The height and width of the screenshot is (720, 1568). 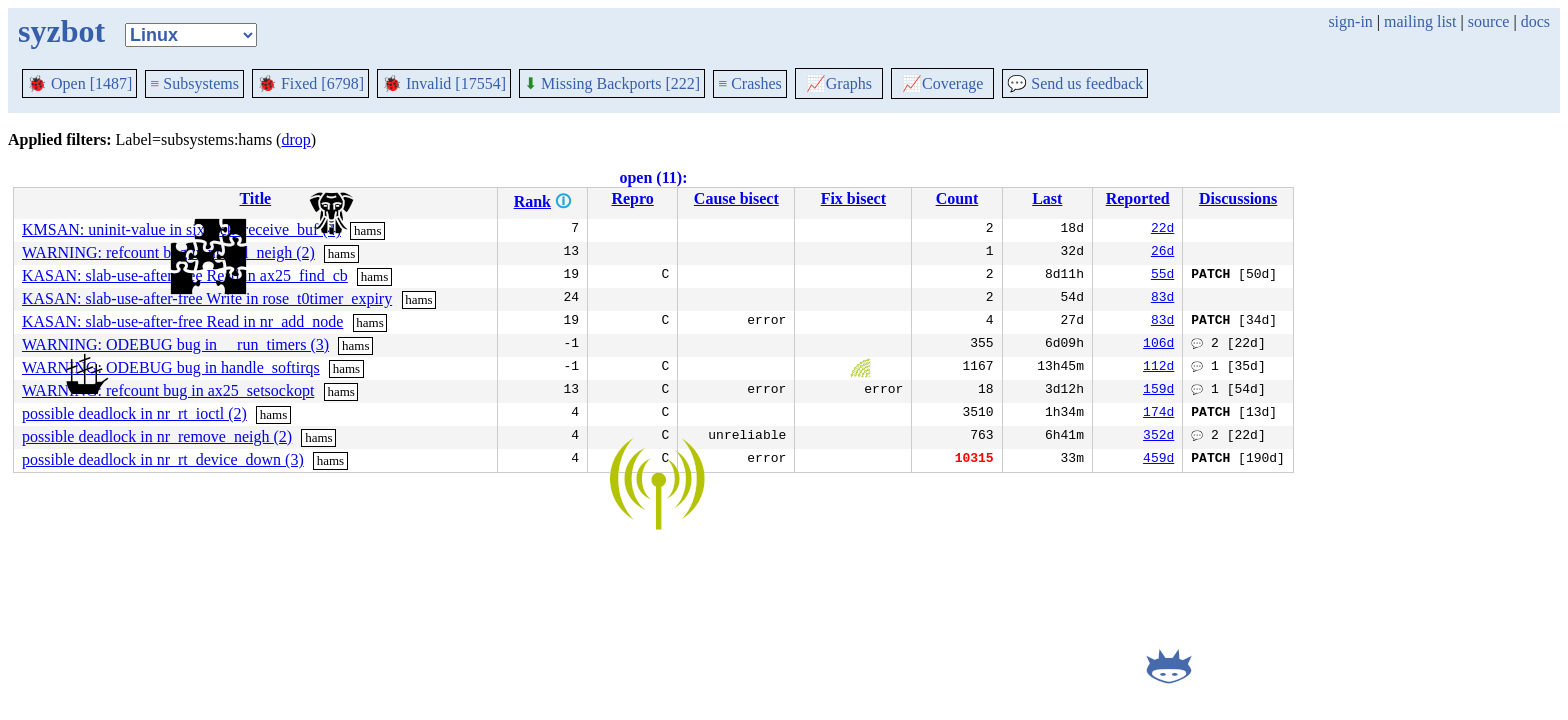 I want to click on indicates active signal or broadcast status, so click(x=657, y=481).